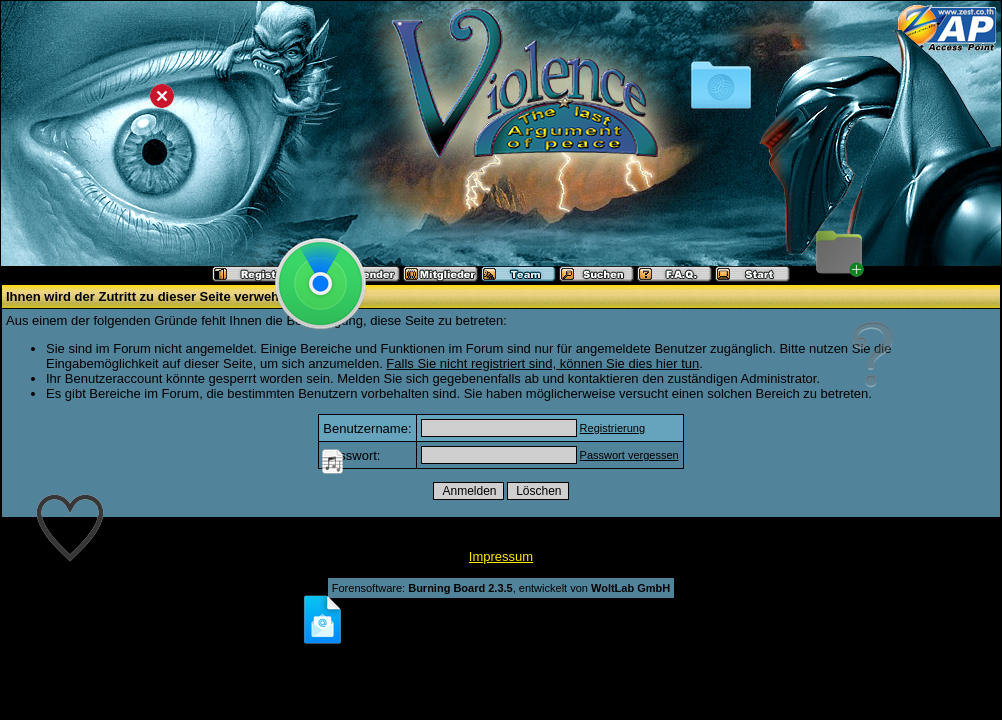  What do you see at coordinates (162, 96) in the screenshot?
I see `cancel or close the current action` at bounding box center [162, 96].